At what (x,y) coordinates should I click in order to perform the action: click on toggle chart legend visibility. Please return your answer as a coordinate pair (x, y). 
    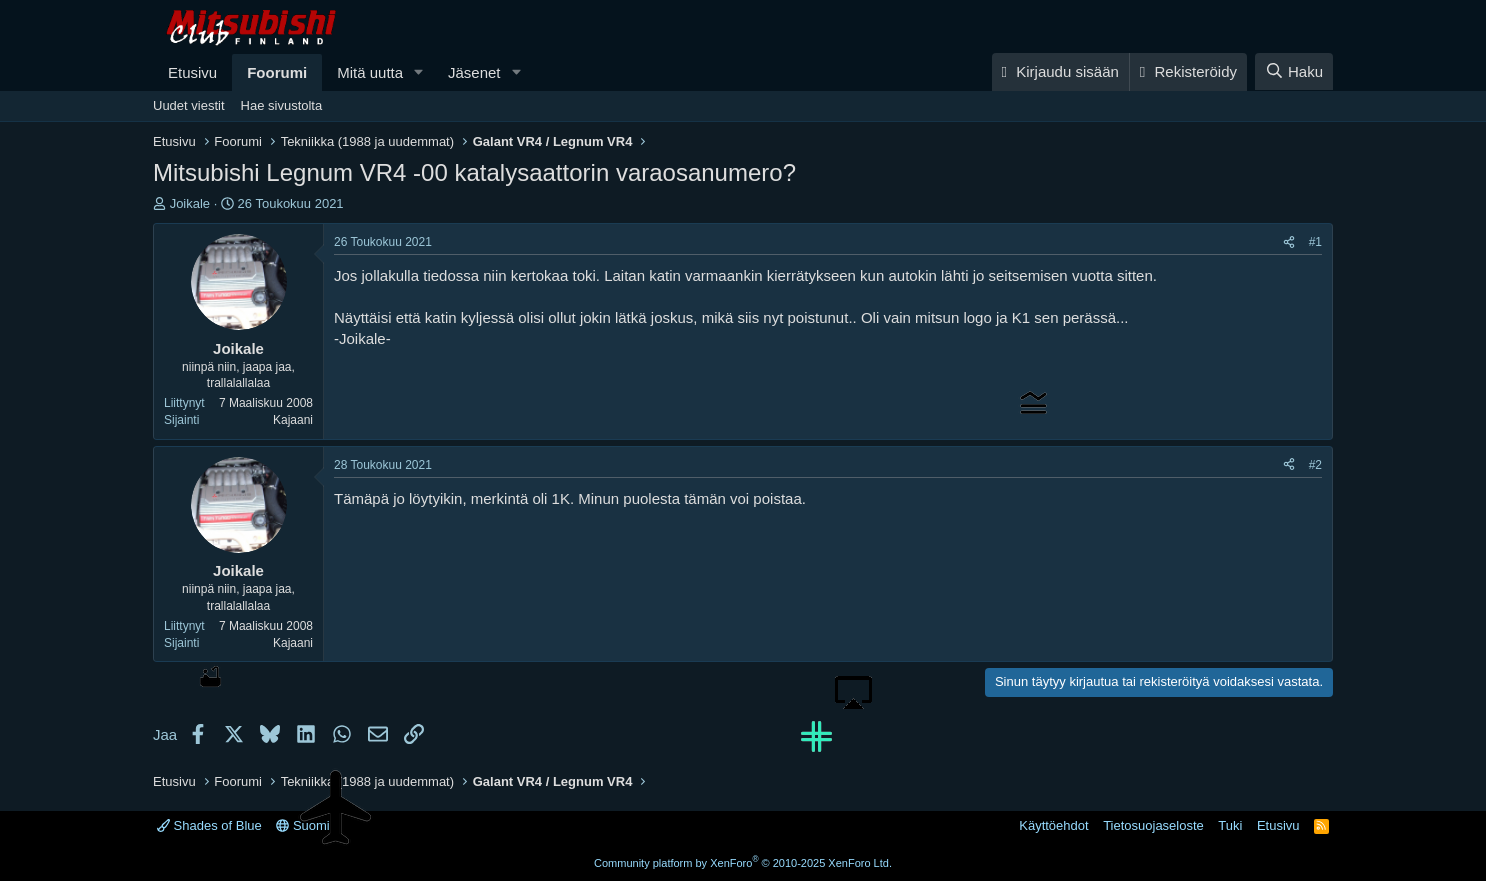
    Looking at the image, I should click on (1033, 402).